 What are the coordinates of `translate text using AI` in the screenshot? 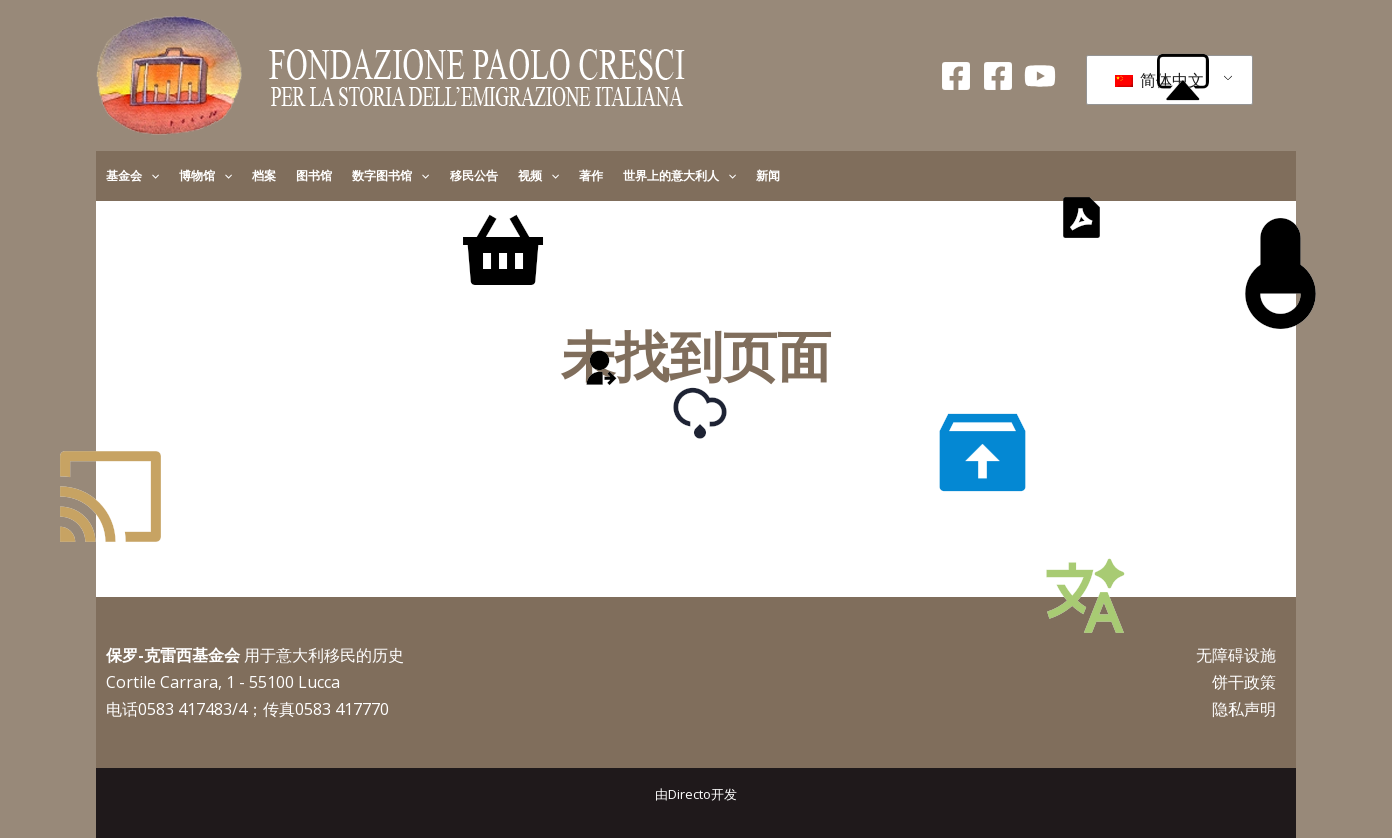 It's located at (1083, 599).